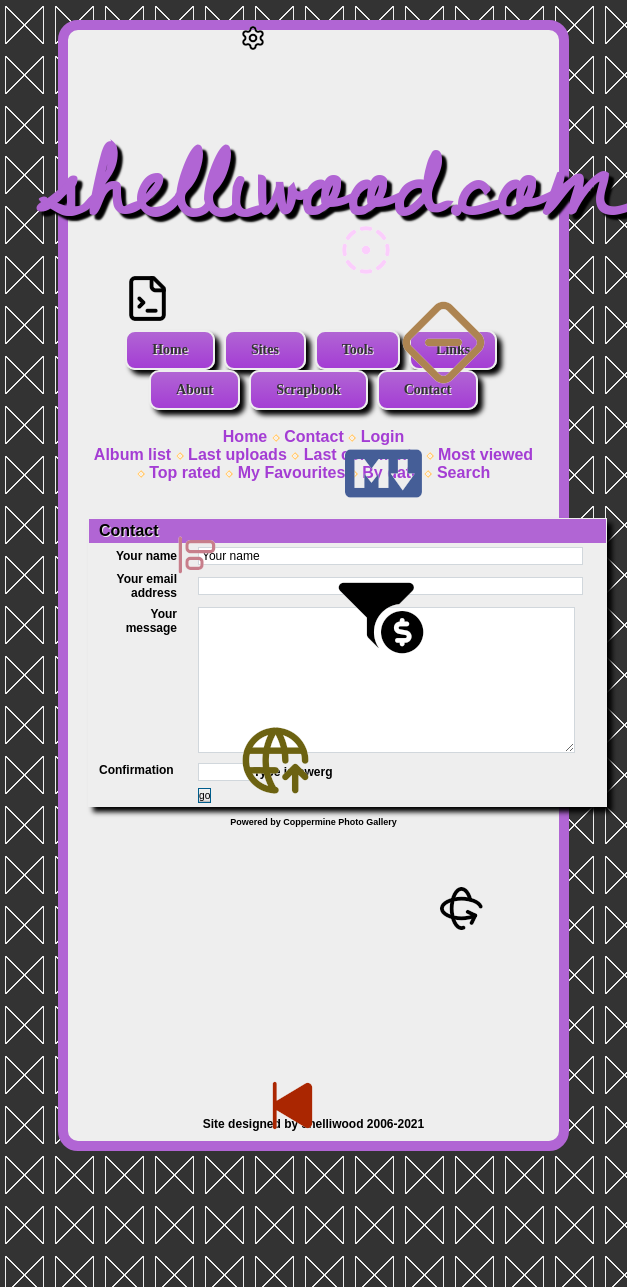  I want to click on open terminal or command line file, so click(147, 298).